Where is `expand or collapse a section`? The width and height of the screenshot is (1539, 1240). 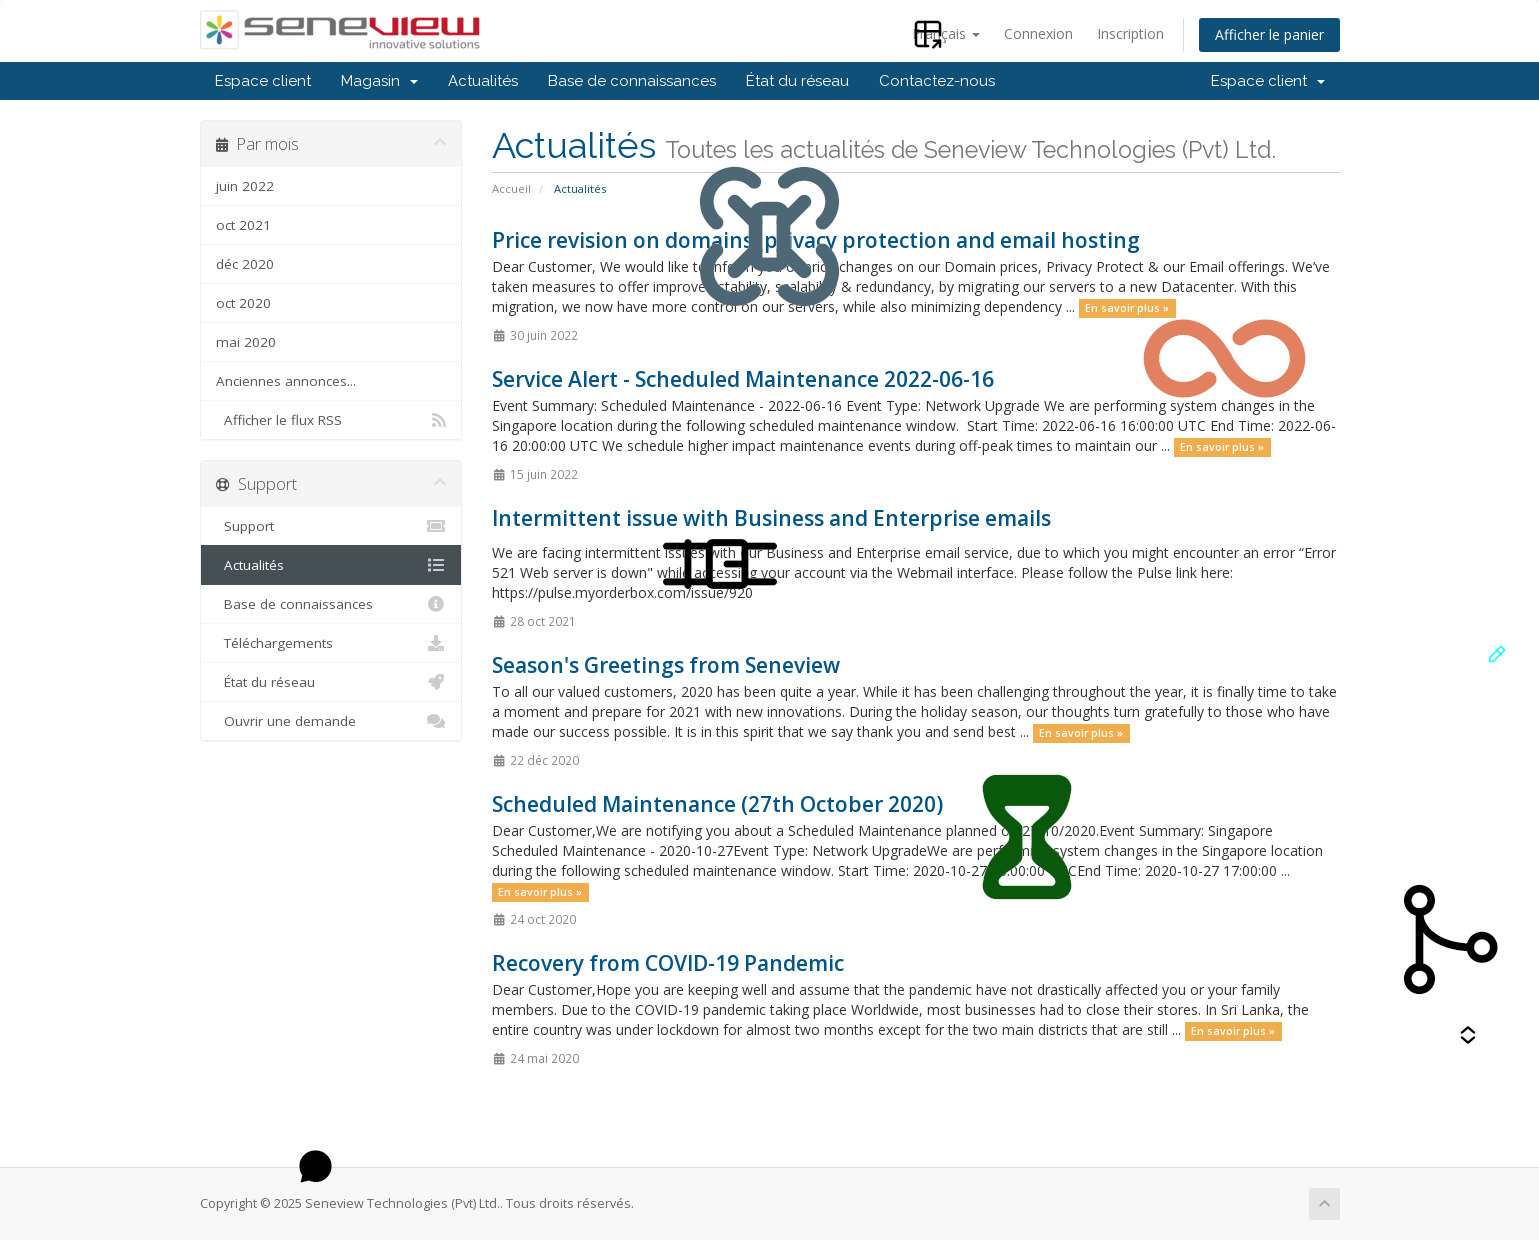 expand or collapse a section is located at coordinates (1468, 1035).